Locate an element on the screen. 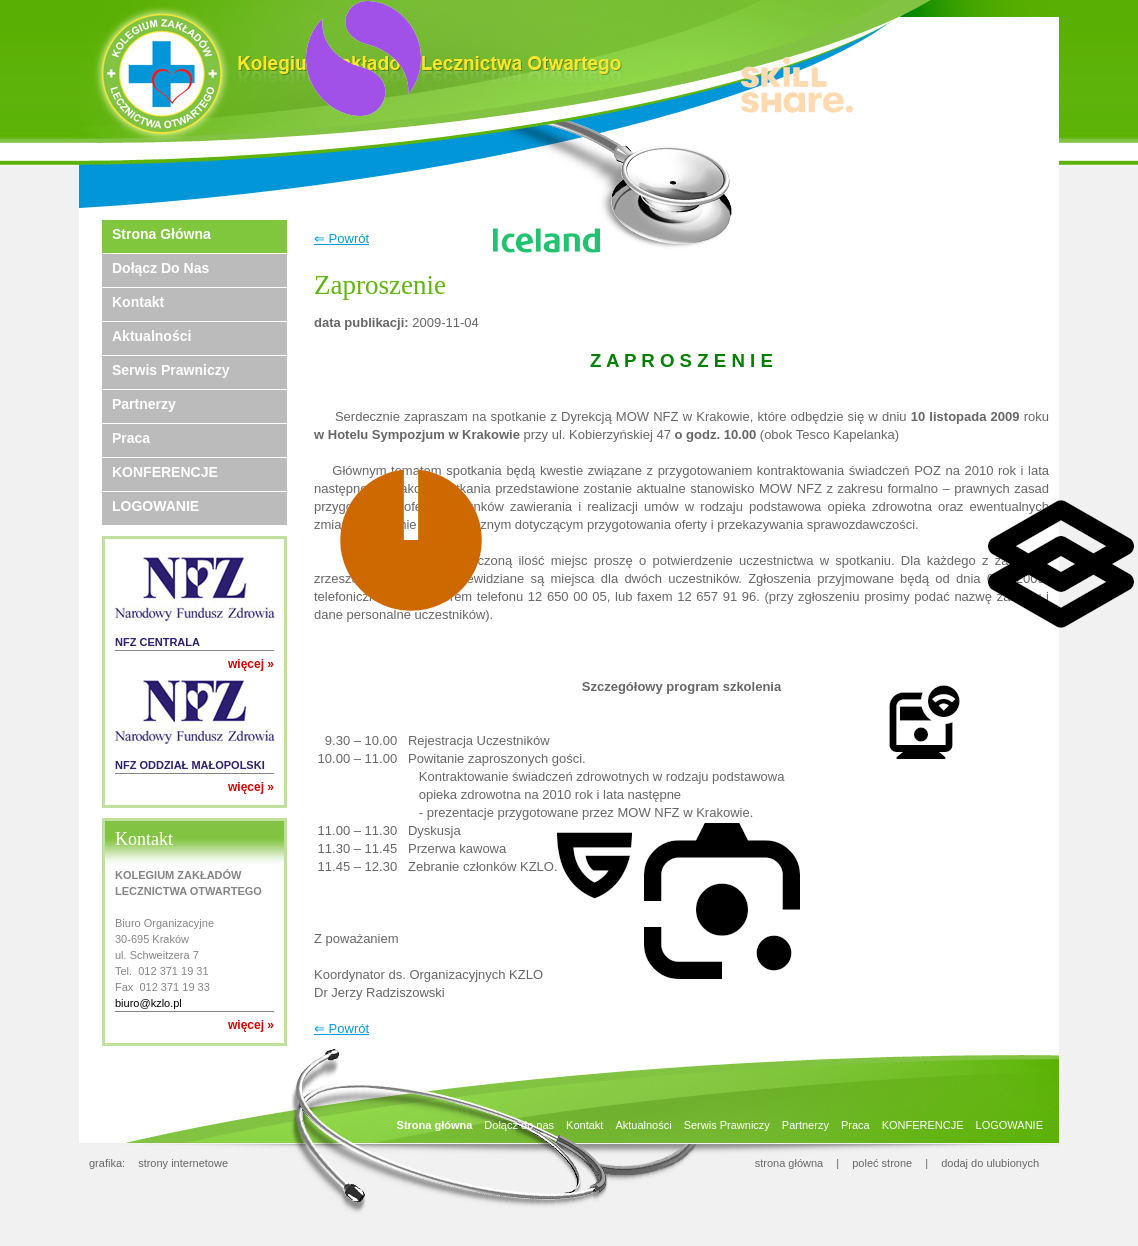  open google lens to search with your camera is located at coordinates (722, 901).